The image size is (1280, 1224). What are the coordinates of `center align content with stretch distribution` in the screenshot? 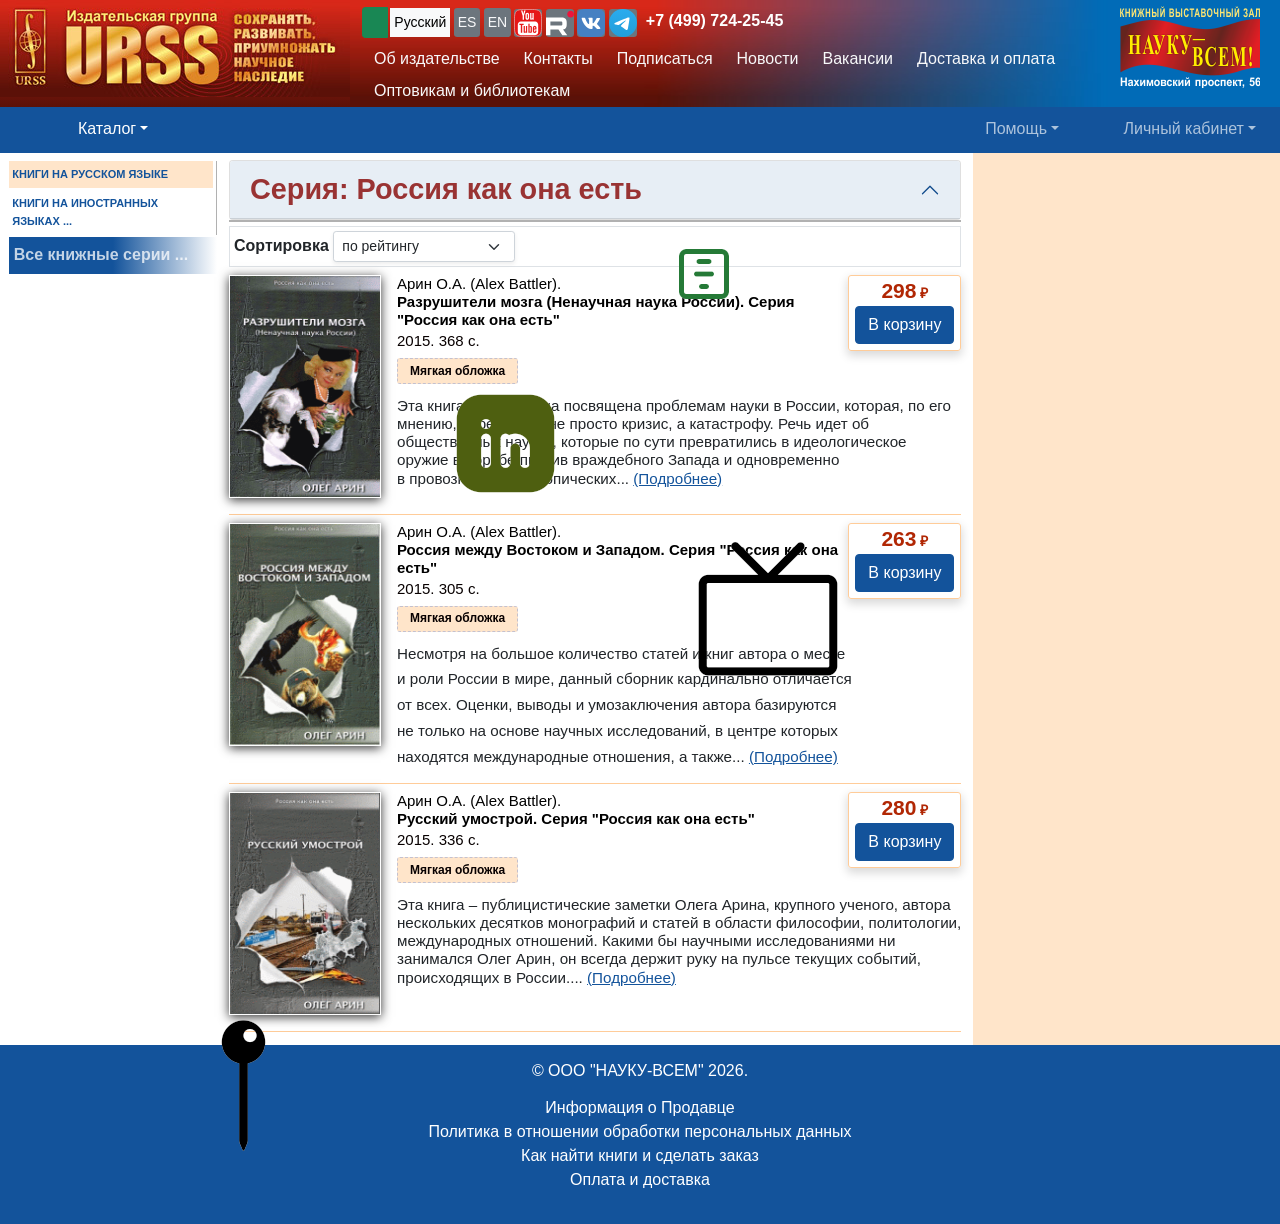 It's located at (704, 274).